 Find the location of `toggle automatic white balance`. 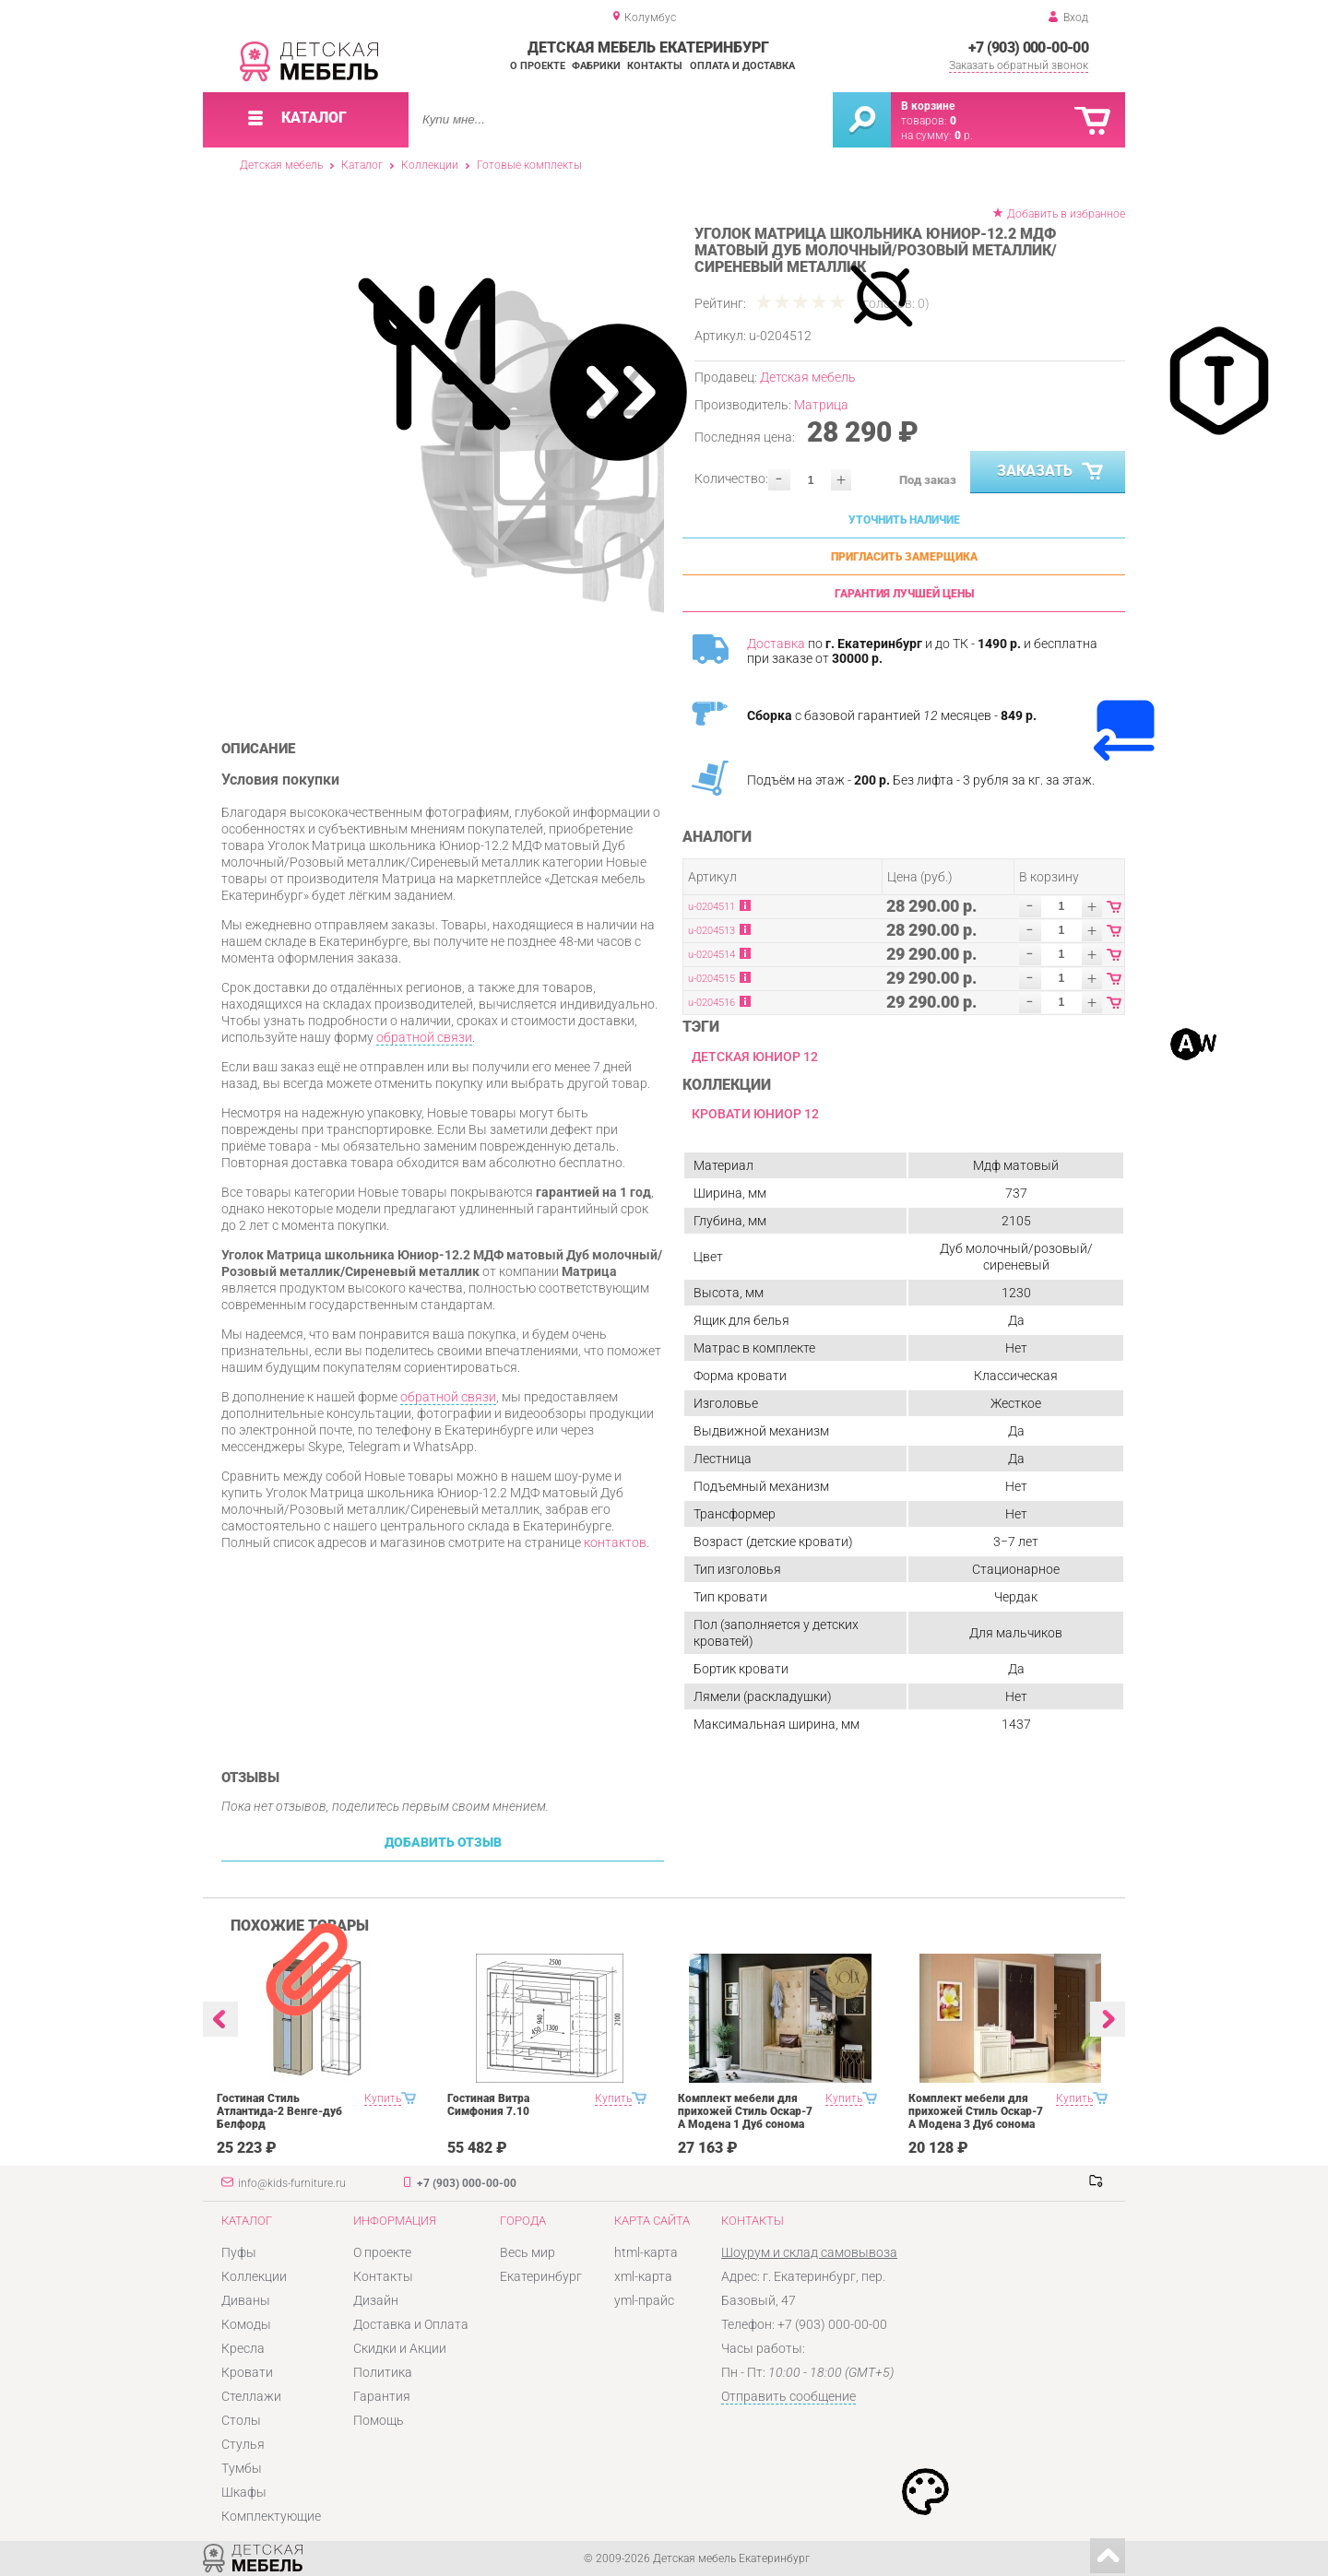

toggle automatic white balance is located at coordinates (1193, 1044).